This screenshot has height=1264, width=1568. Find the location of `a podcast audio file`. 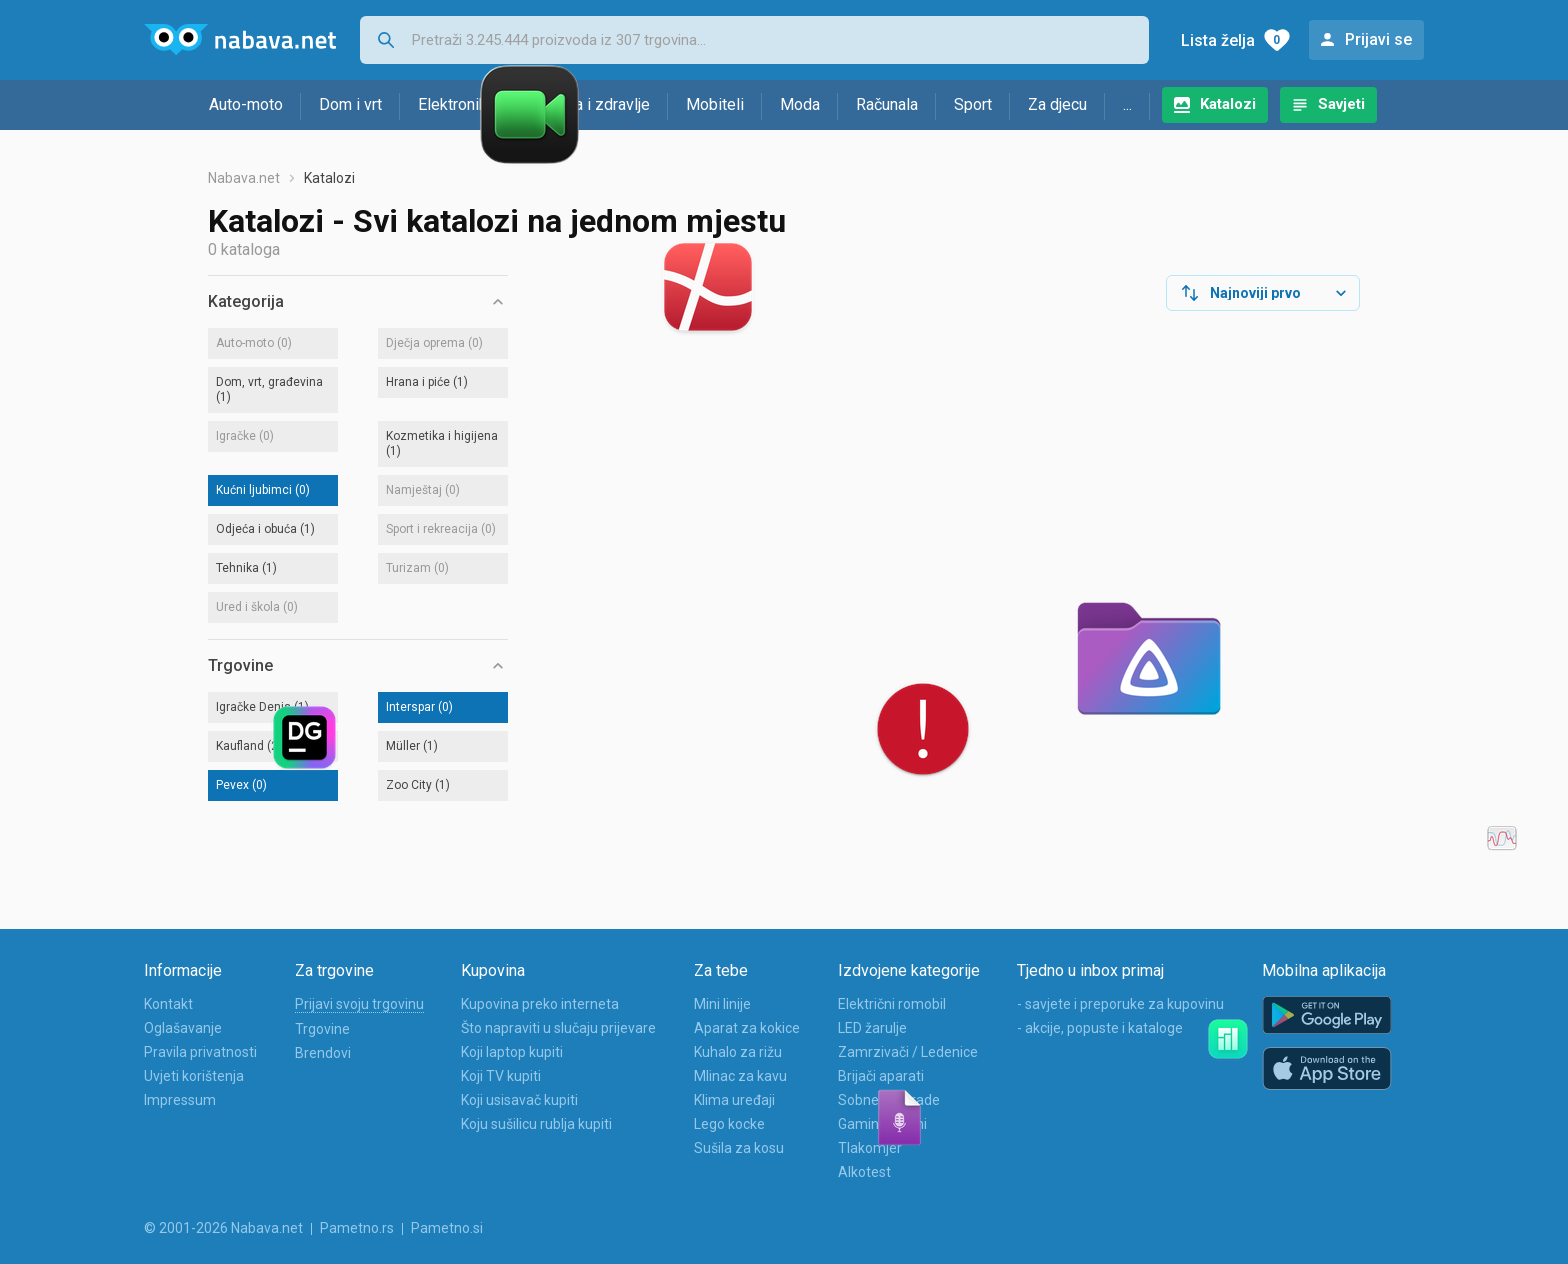

a podcast audio file is located at coordinates (899, 1118).